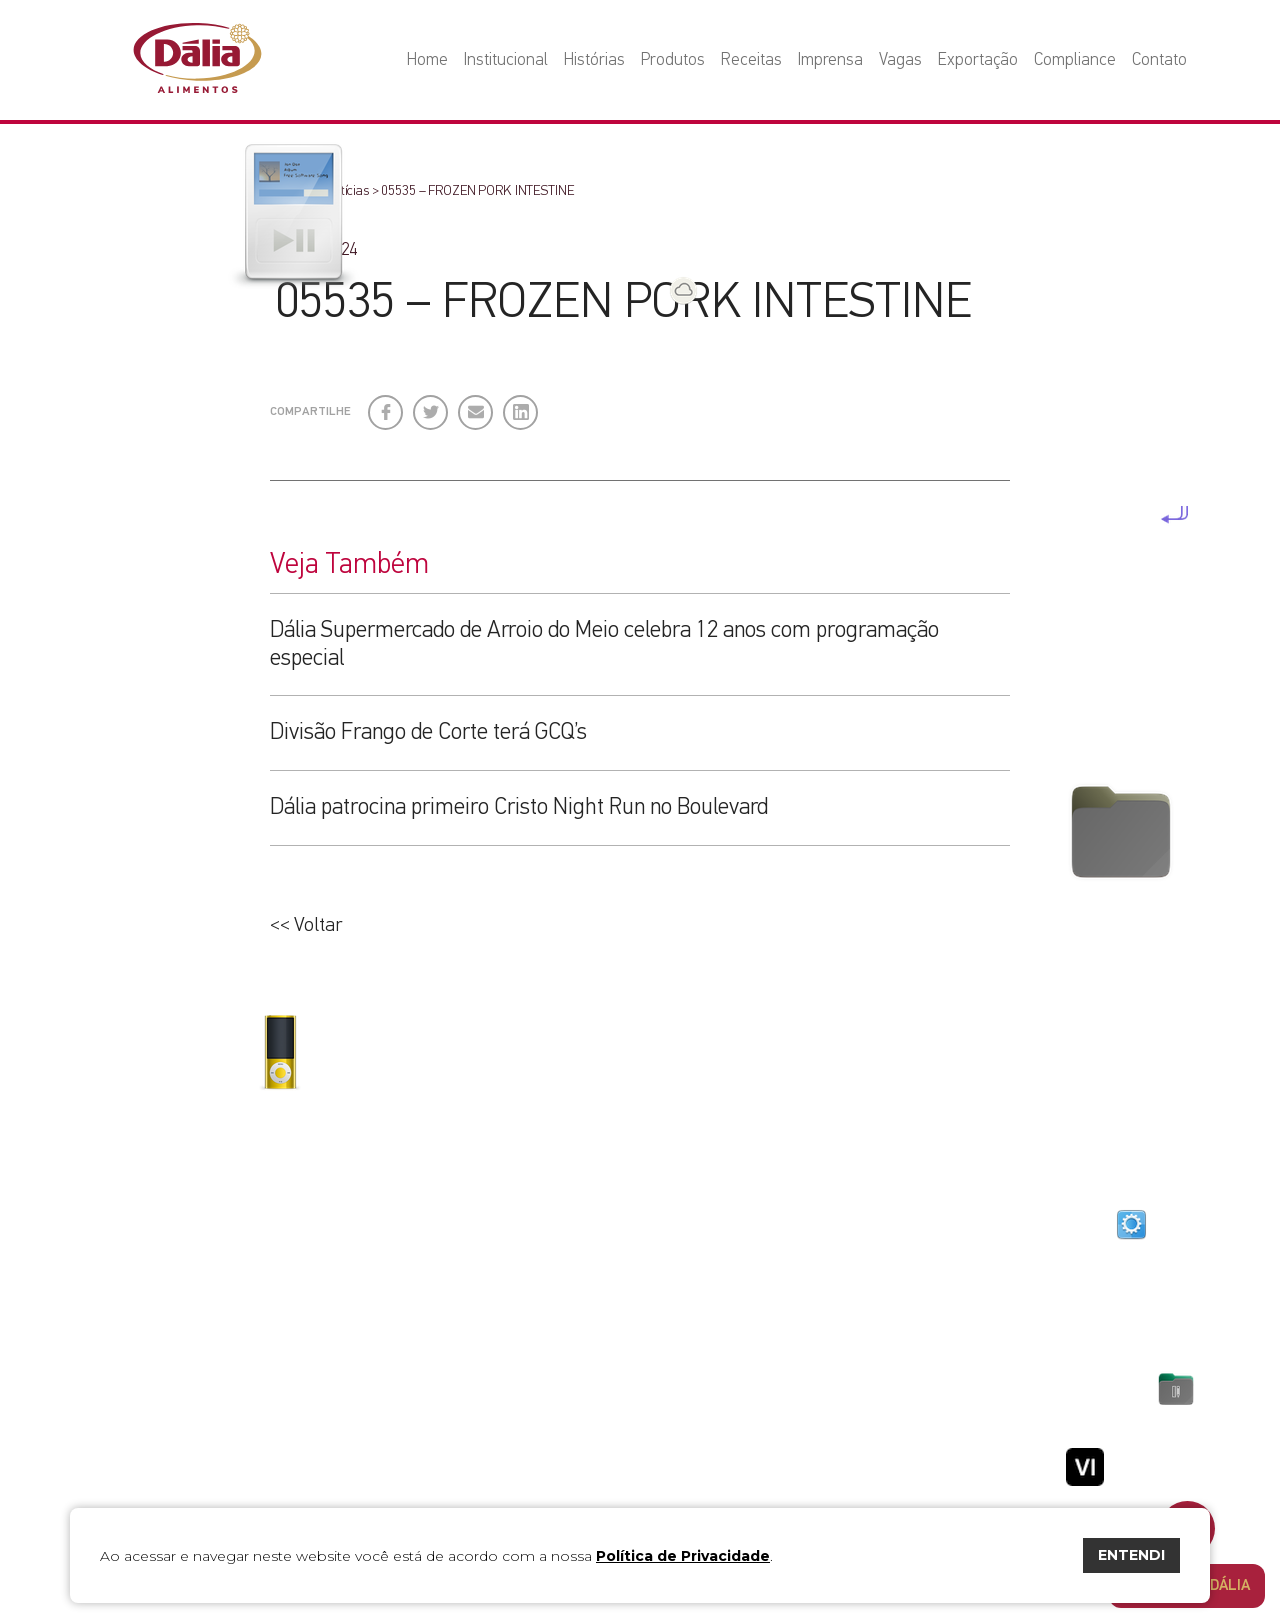  What do you see at coordinates (683, 290) in the screenshot?
I see `indicates file is synced with Dropbox cloud storage` at bounding box center [683, 290].